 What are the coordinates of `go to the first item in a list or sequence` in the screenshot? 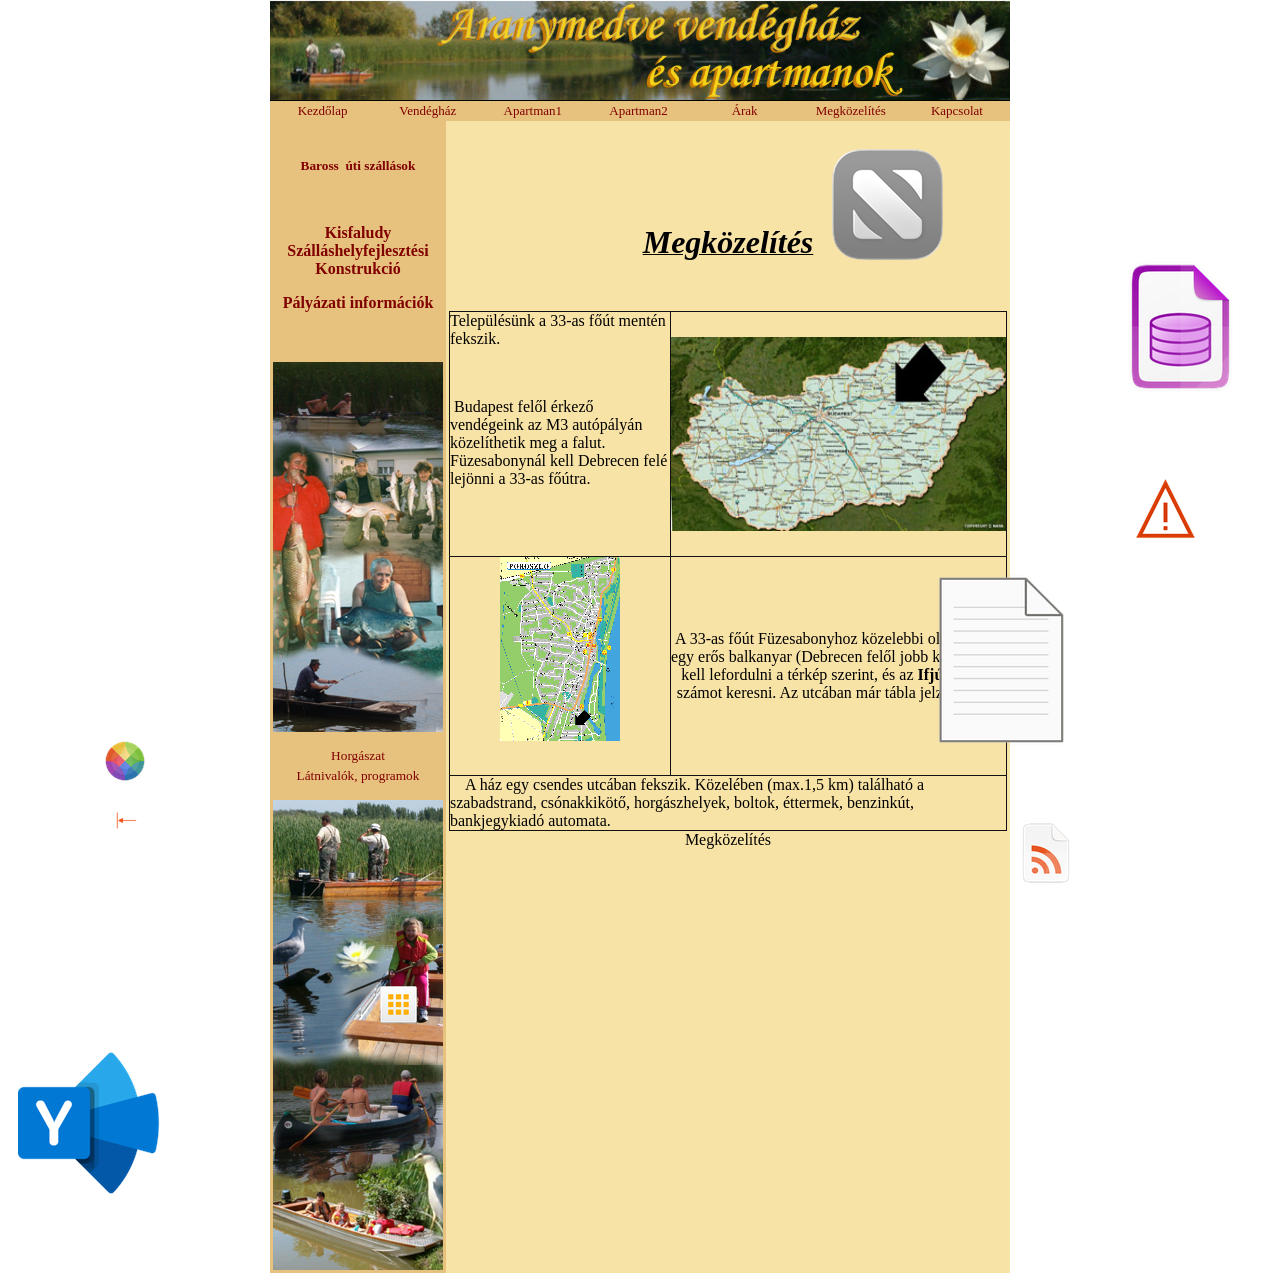 It's located at (126, 820).